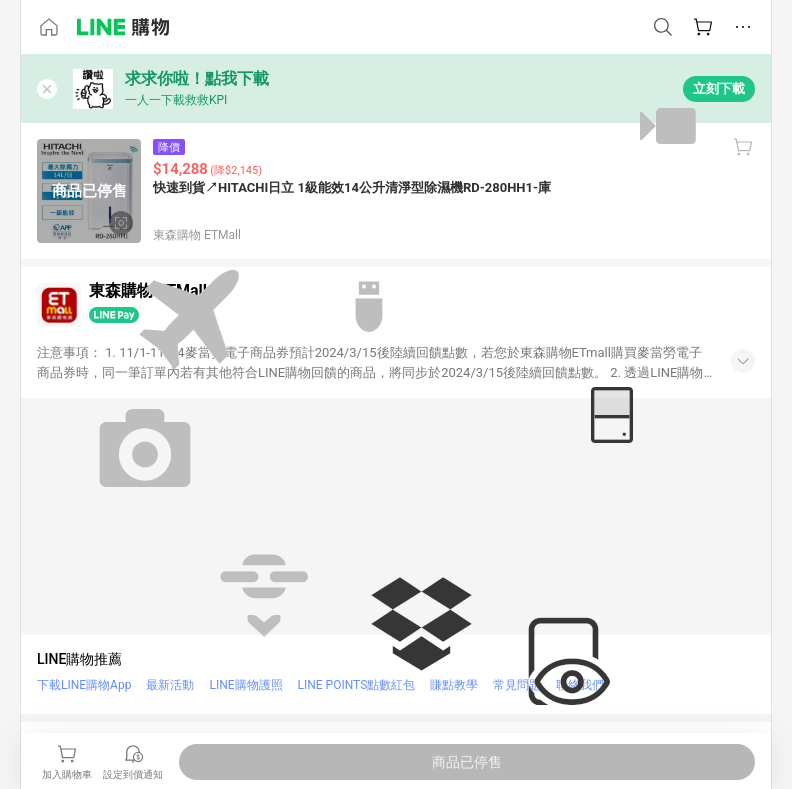 This screenshot has height=789, width=792. I want to click on scan a document or image, so click(612, 415).